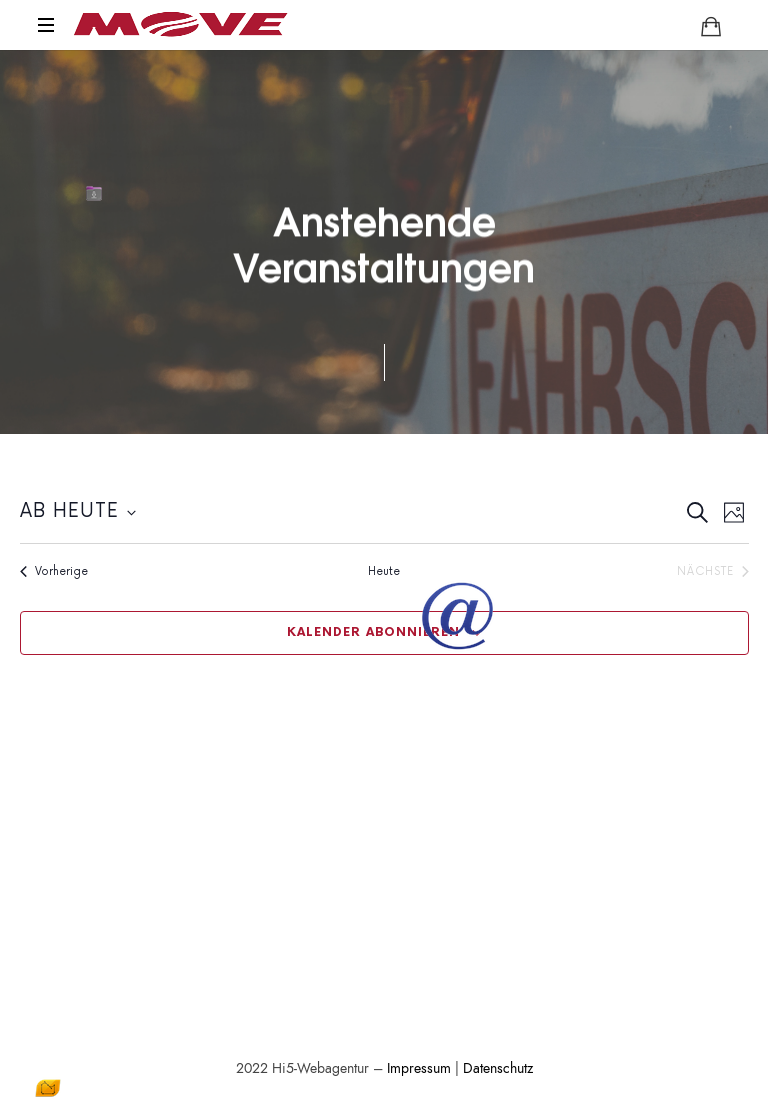  I want to click on access shape style library in iMovie, so click(48, 1088).